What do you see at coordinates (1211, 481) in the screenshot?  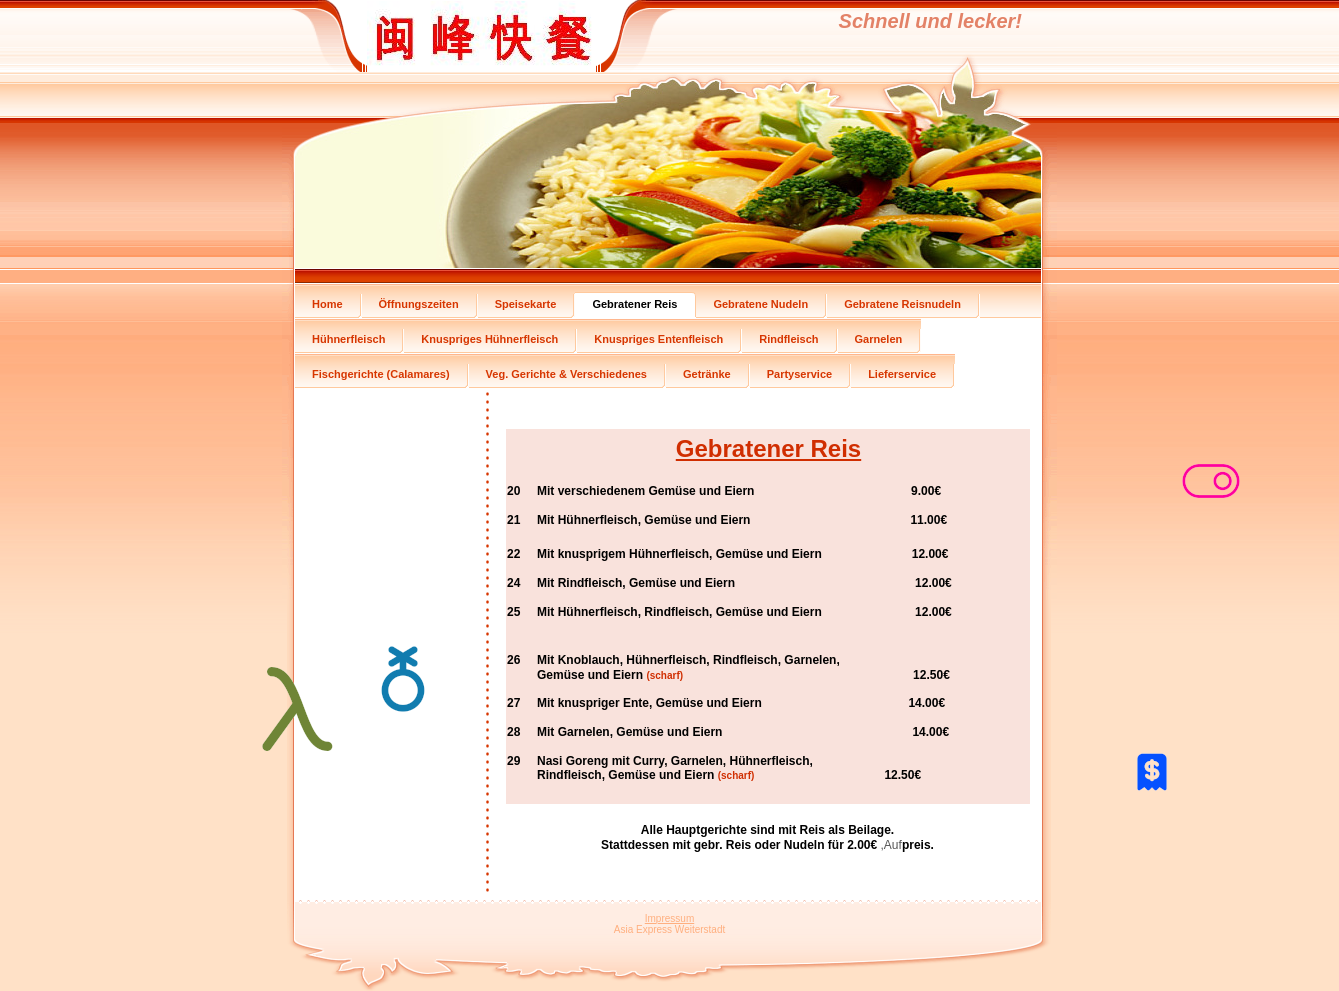 I see `toggle a setting on` at bounding box center [1211, 481].